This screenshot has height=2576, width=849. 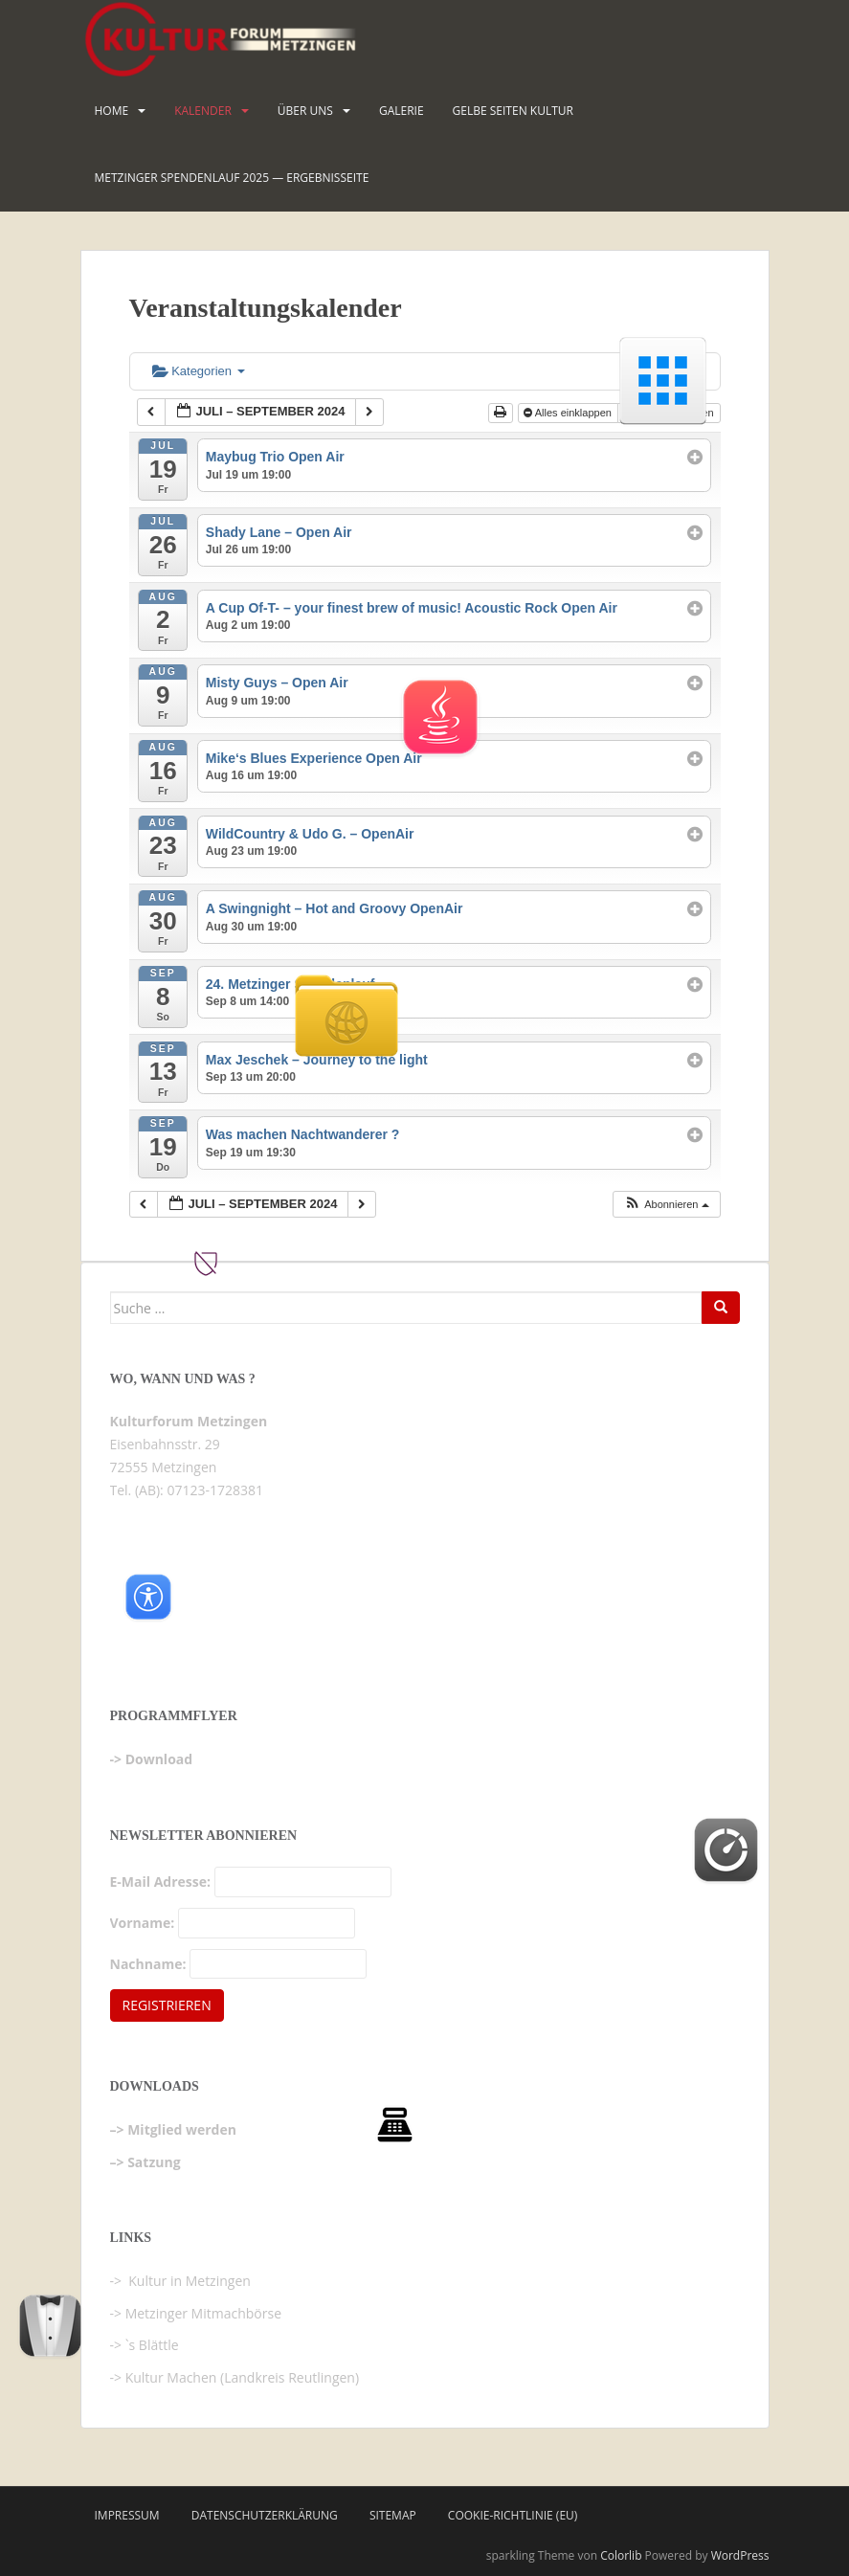 I want to click on open stacer system optimizer, so click(x=726, y=1849).